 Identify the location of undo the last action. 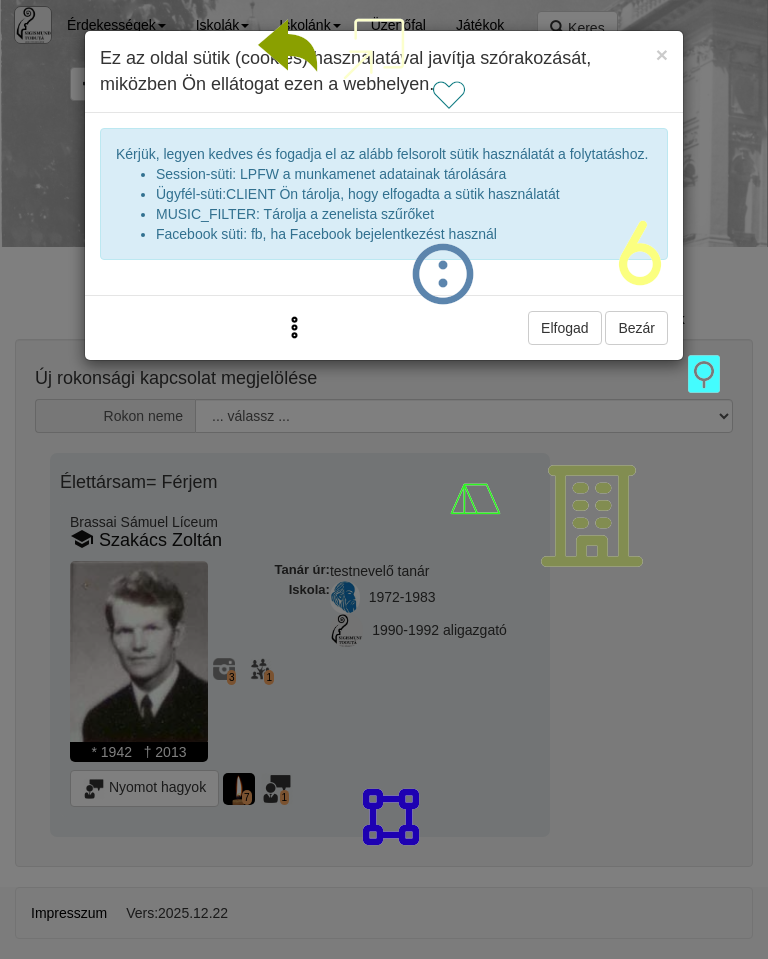
(287, 45).